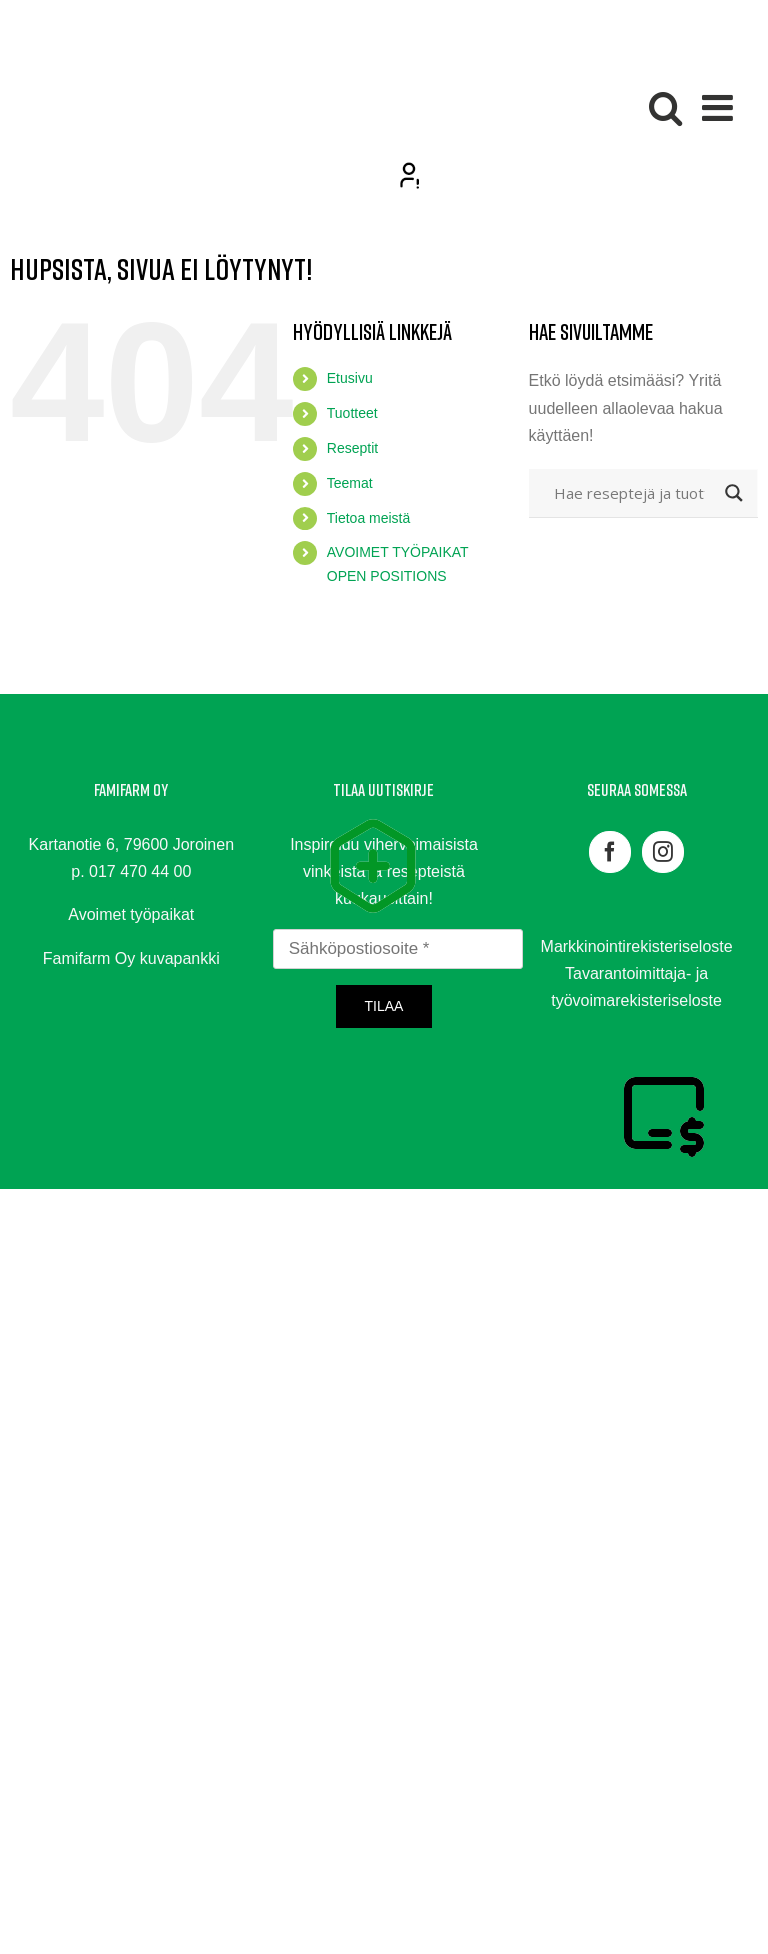  Describe the element at coordinates (373, 866) in the screenshot. I see `add a new module or component` at that location.